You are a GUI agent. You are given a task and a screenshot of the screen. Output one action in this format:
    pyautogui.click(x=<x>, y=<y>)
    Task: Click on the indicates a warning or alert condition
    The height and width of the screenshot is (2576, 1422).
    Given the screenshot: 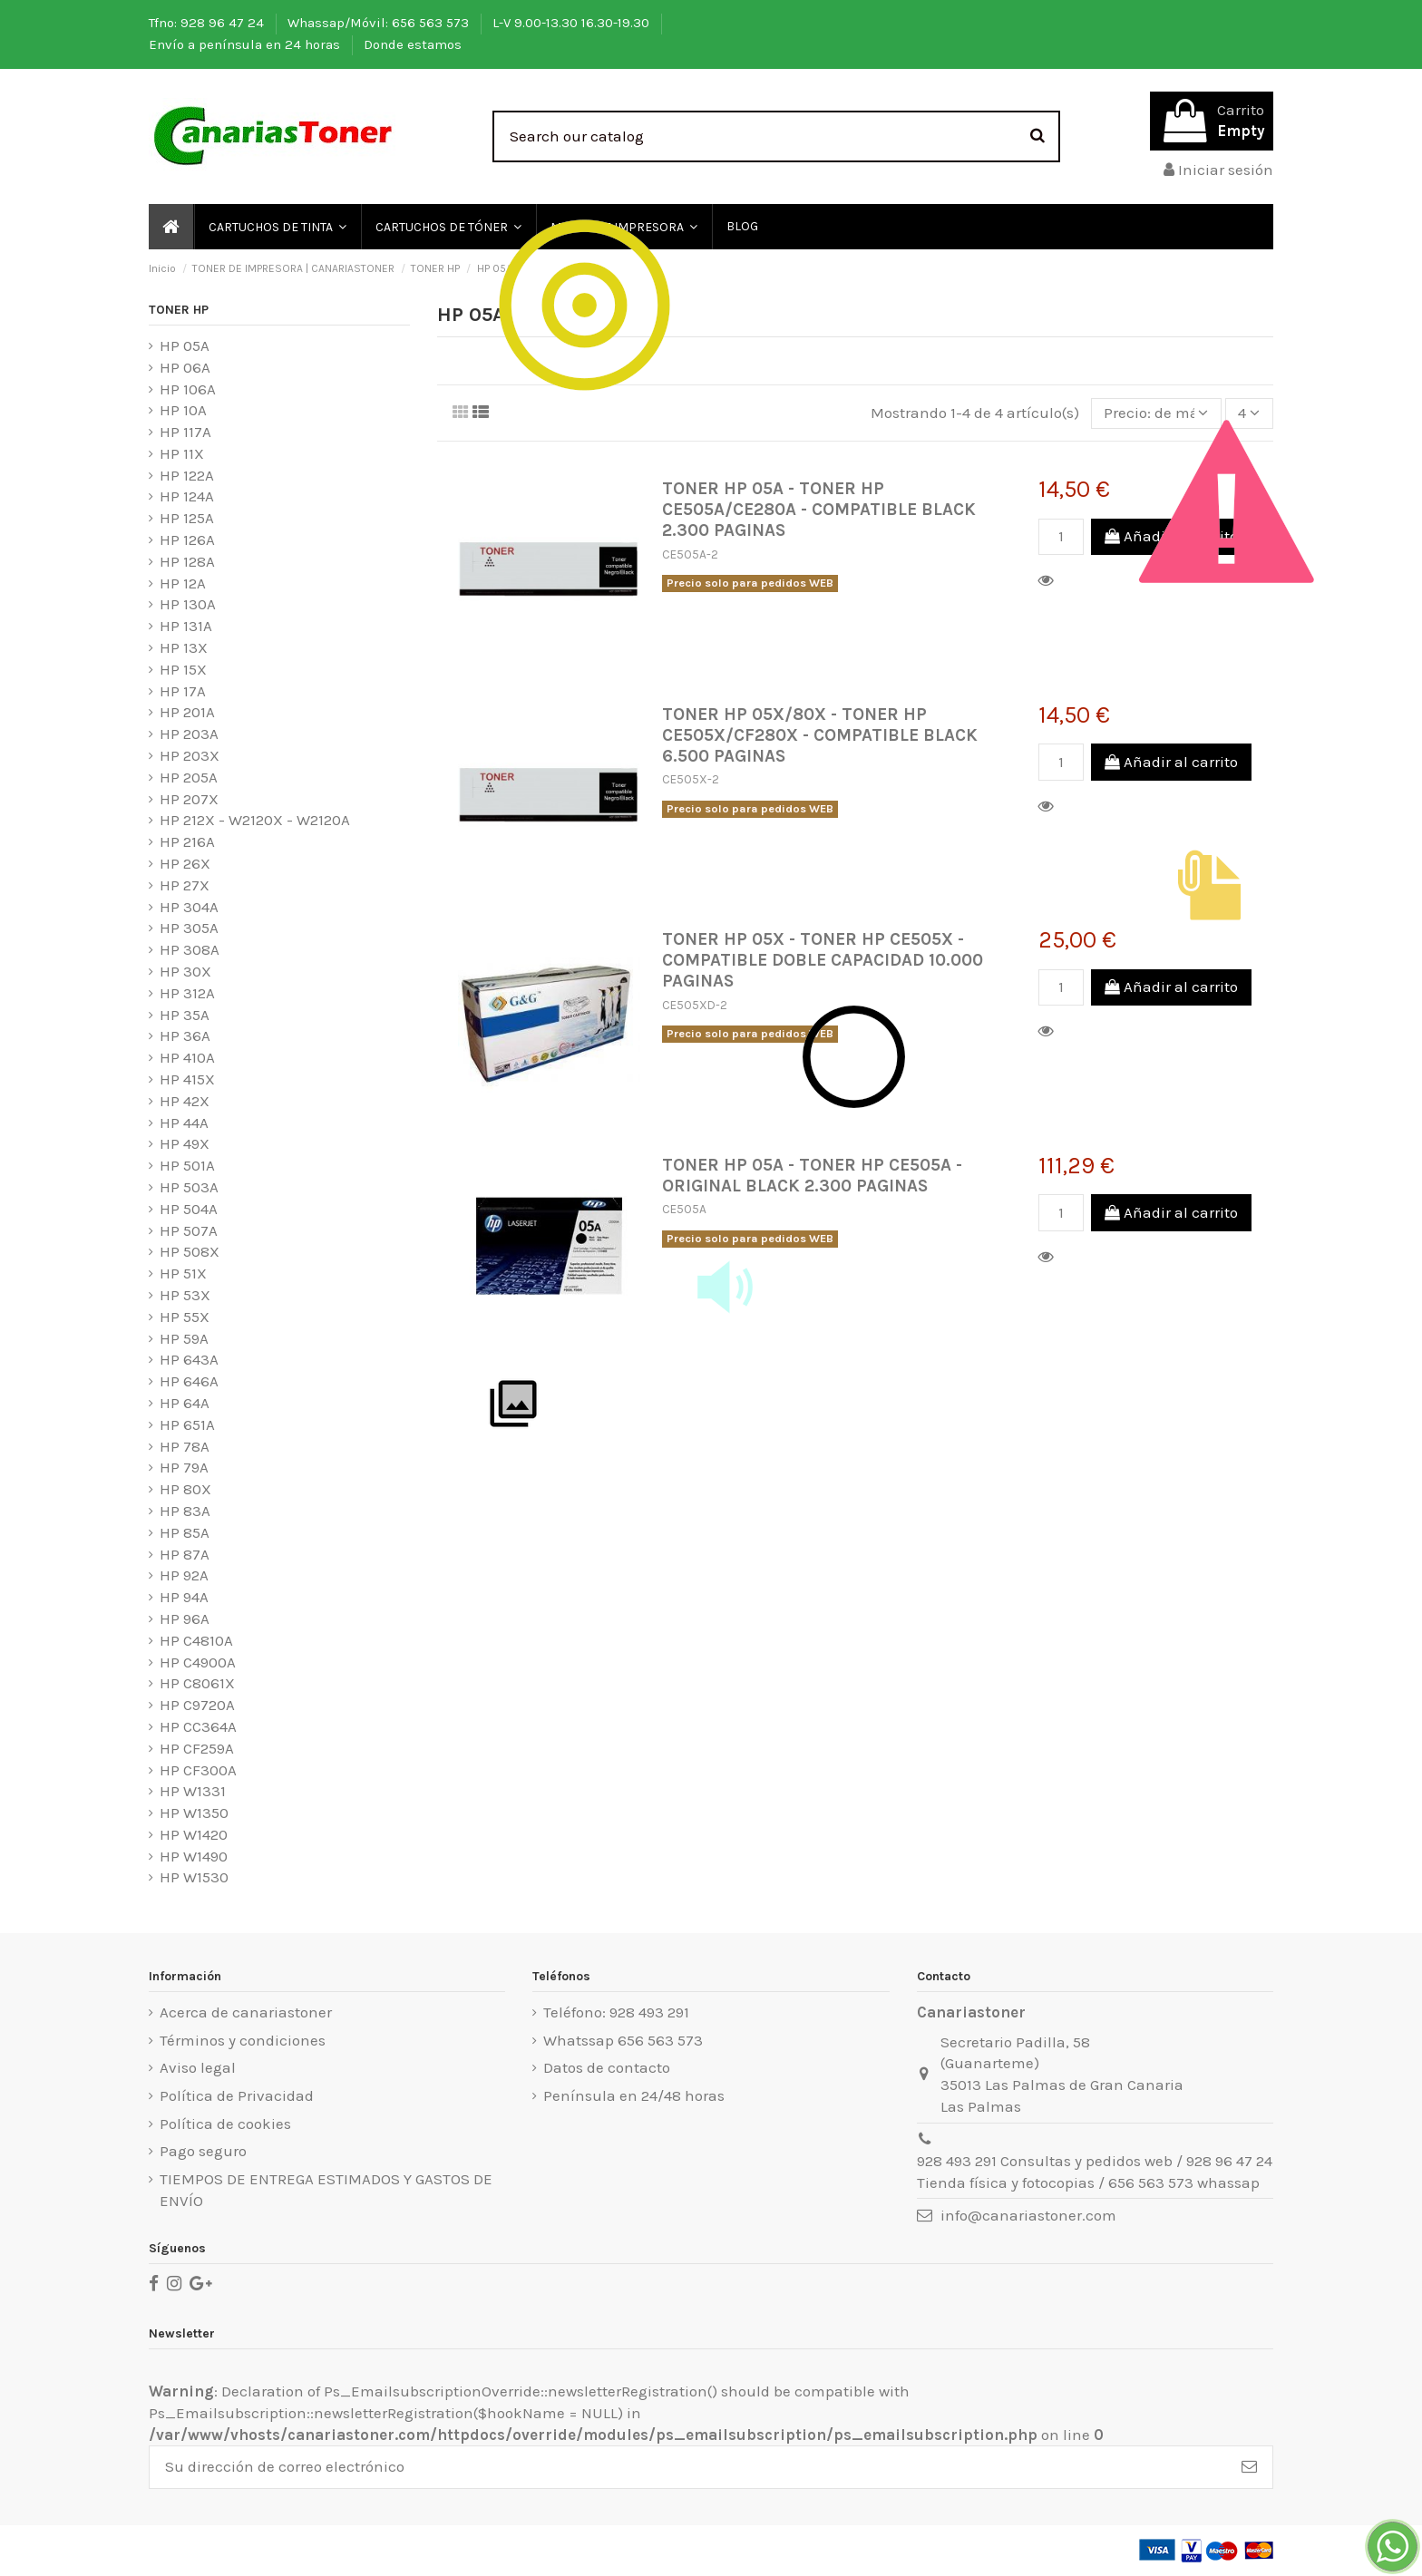 What is the action you would take?
    pyautogui.click(x=1224, y=501)
    